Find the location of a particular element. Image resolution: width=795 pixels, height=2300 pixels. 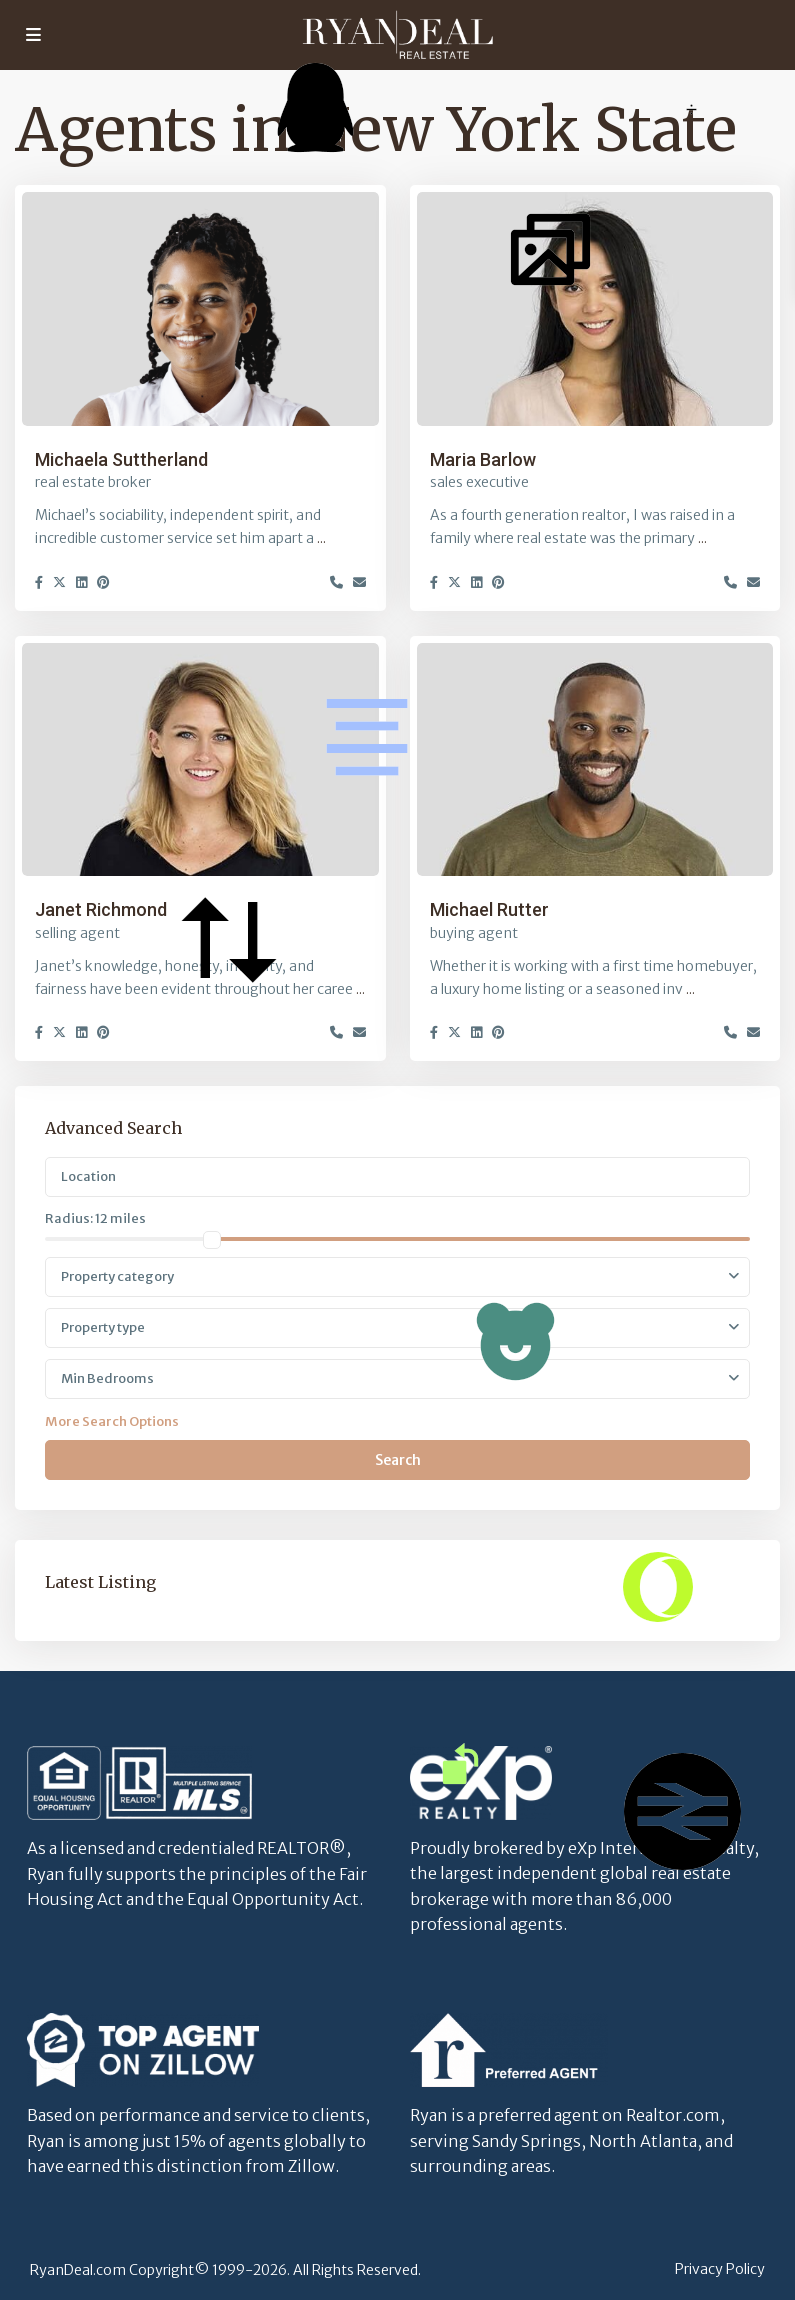

perform division calculation is located at coordinates (691, 109).